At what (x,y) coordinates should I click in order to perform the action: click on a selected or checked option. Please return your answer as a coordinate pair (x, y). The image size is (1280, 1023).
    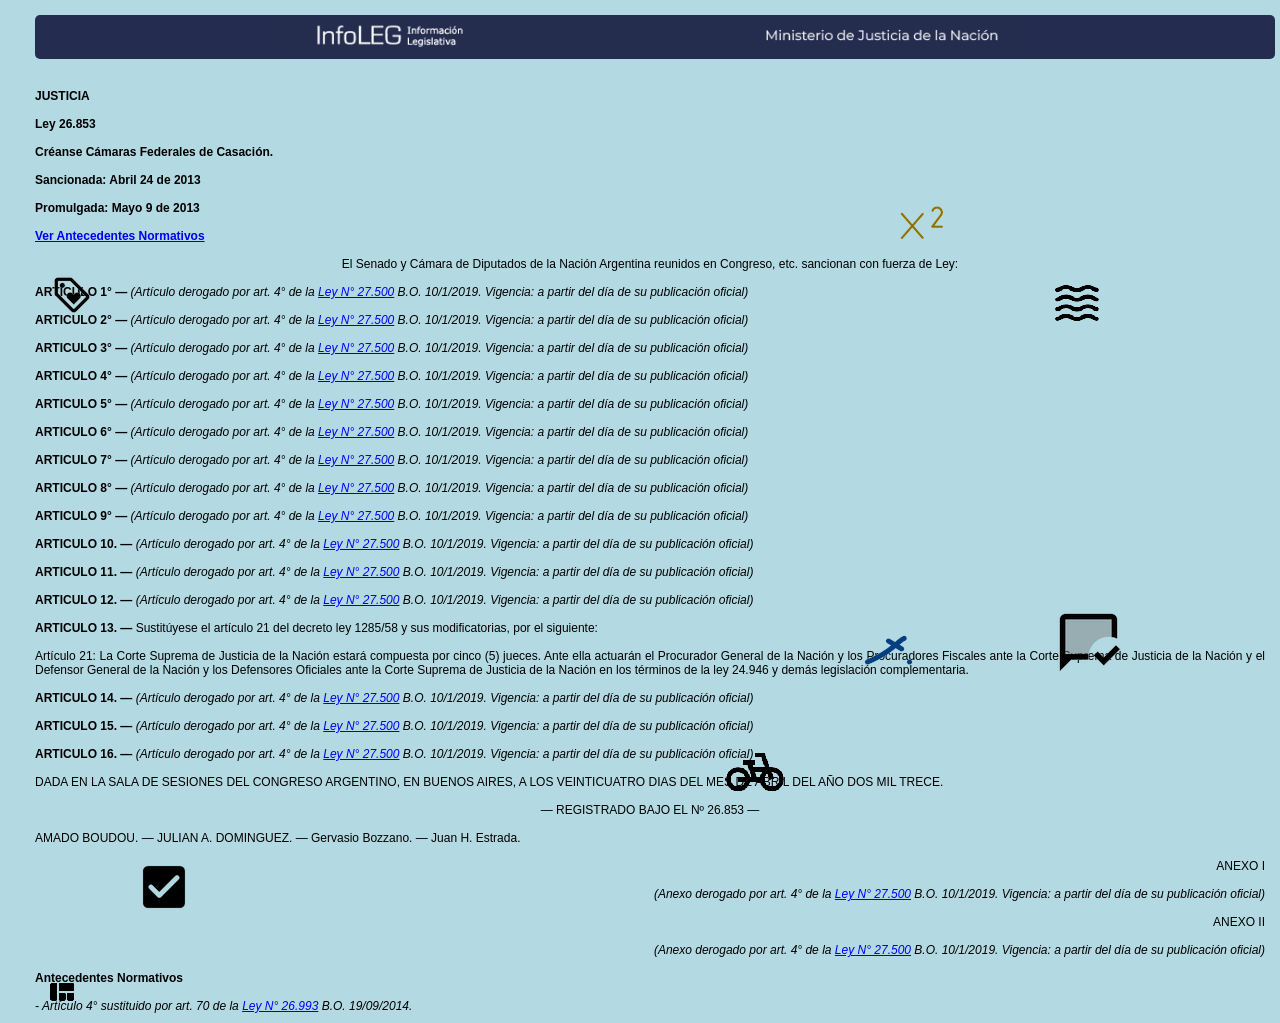
    Looking at the image, I should click on (164, 887).